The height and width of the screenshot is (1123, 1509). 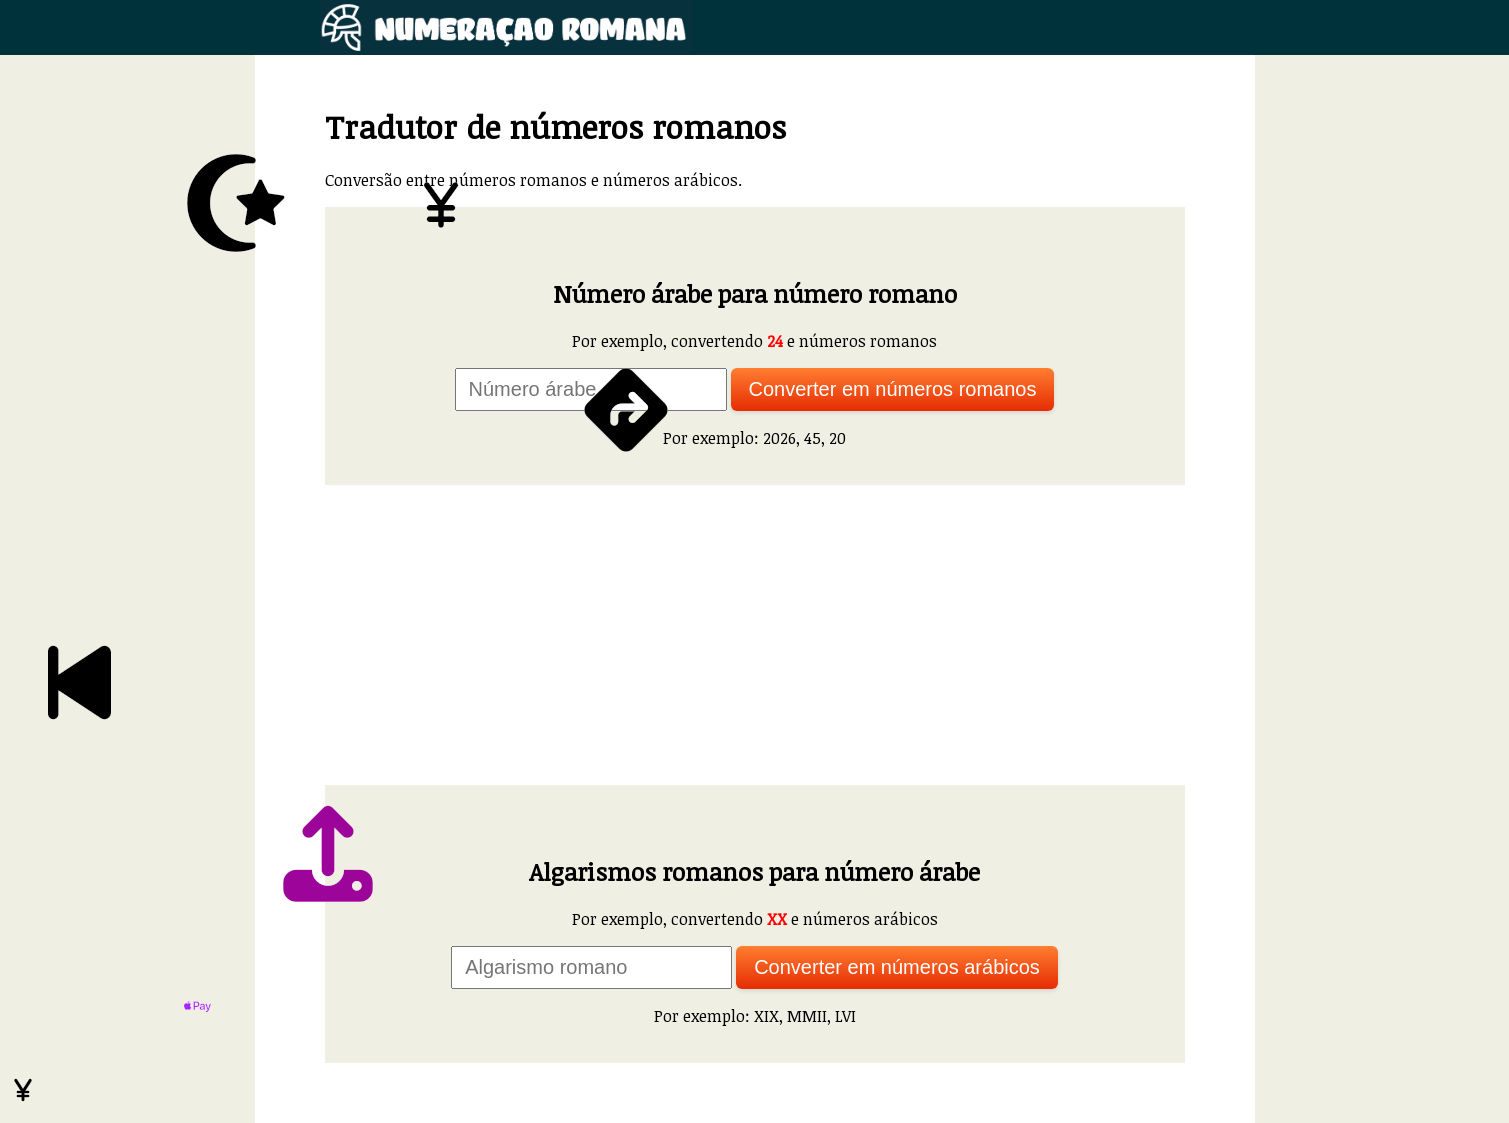 I want to click on skip to previous track, so click(x=79, y=682).